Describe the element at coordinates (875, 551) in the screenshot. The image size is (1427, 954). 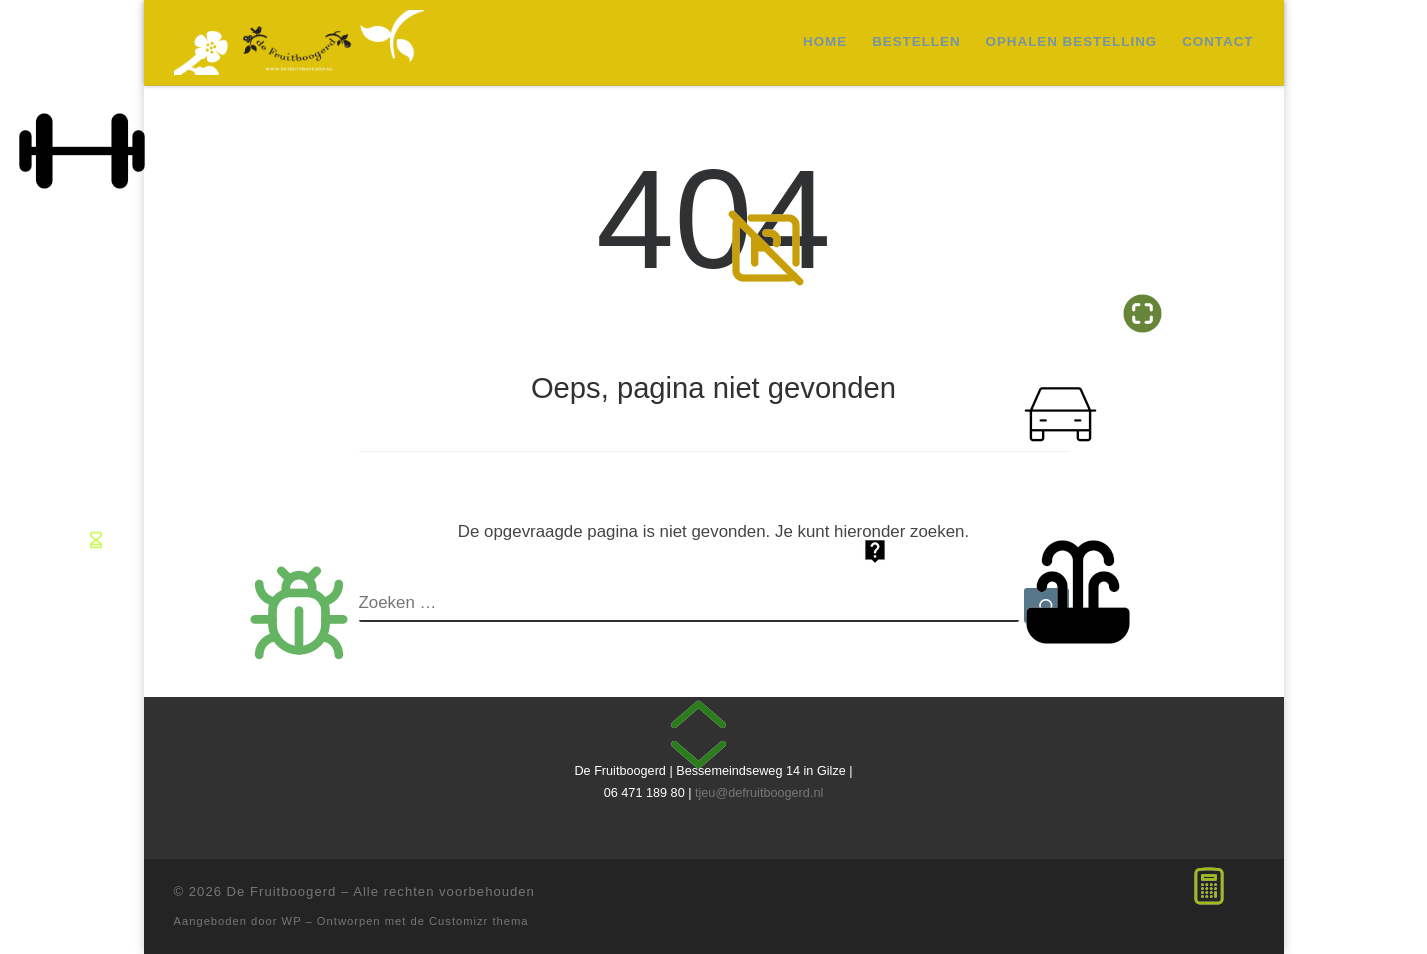
I see `access live help or support chat` at that location.